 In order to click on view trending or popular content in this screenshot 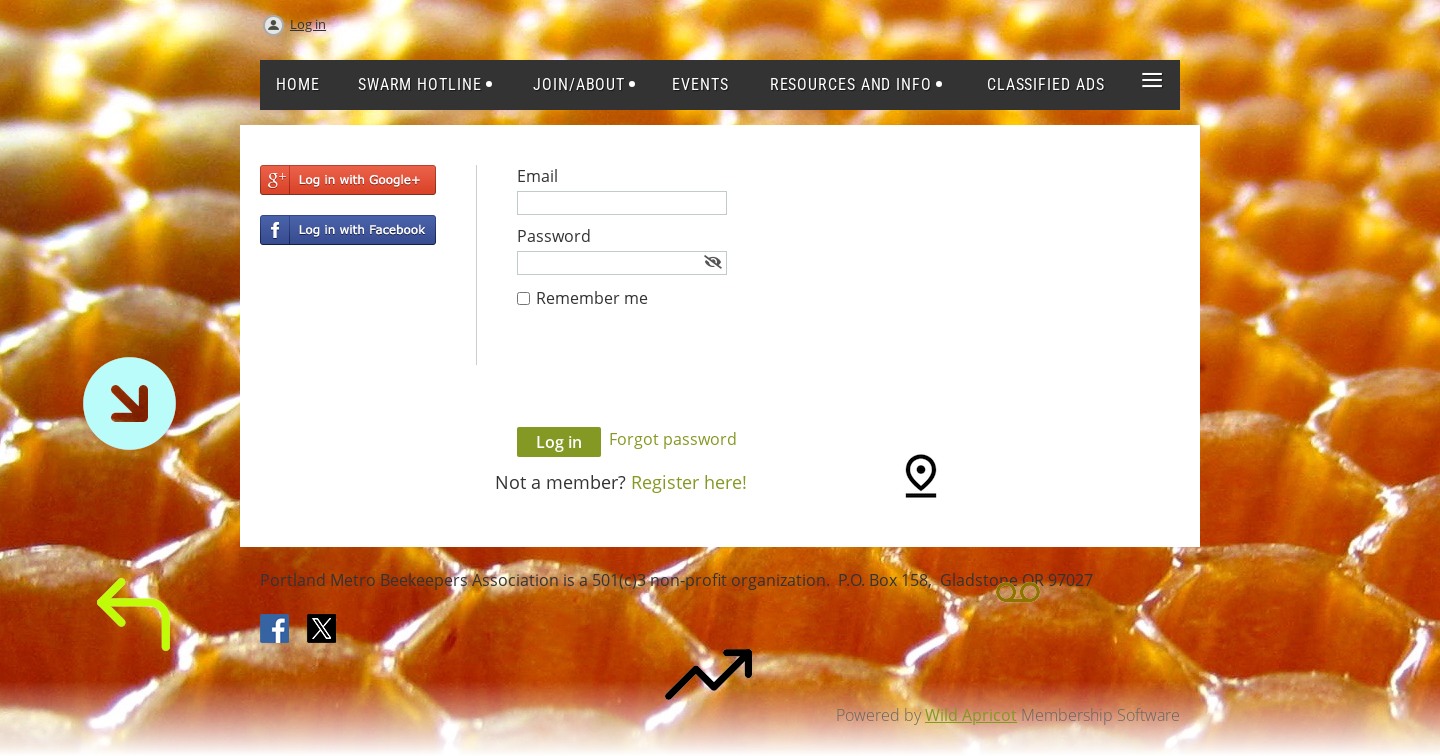, I will do `click(708, 674)`.